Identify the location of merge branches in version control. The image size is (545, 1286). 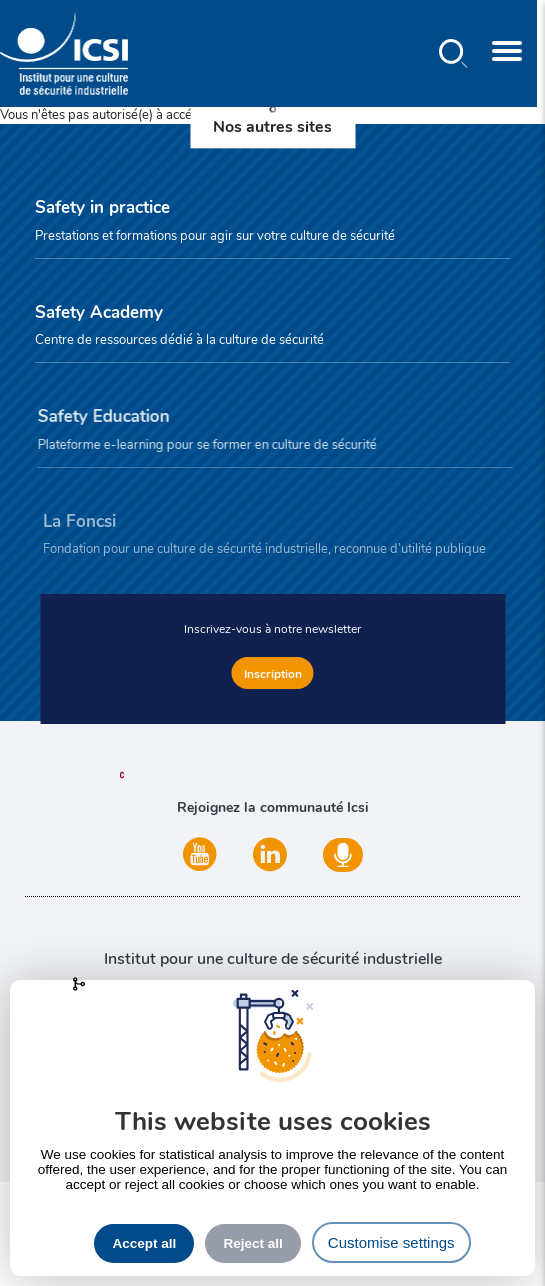
(79, 984).